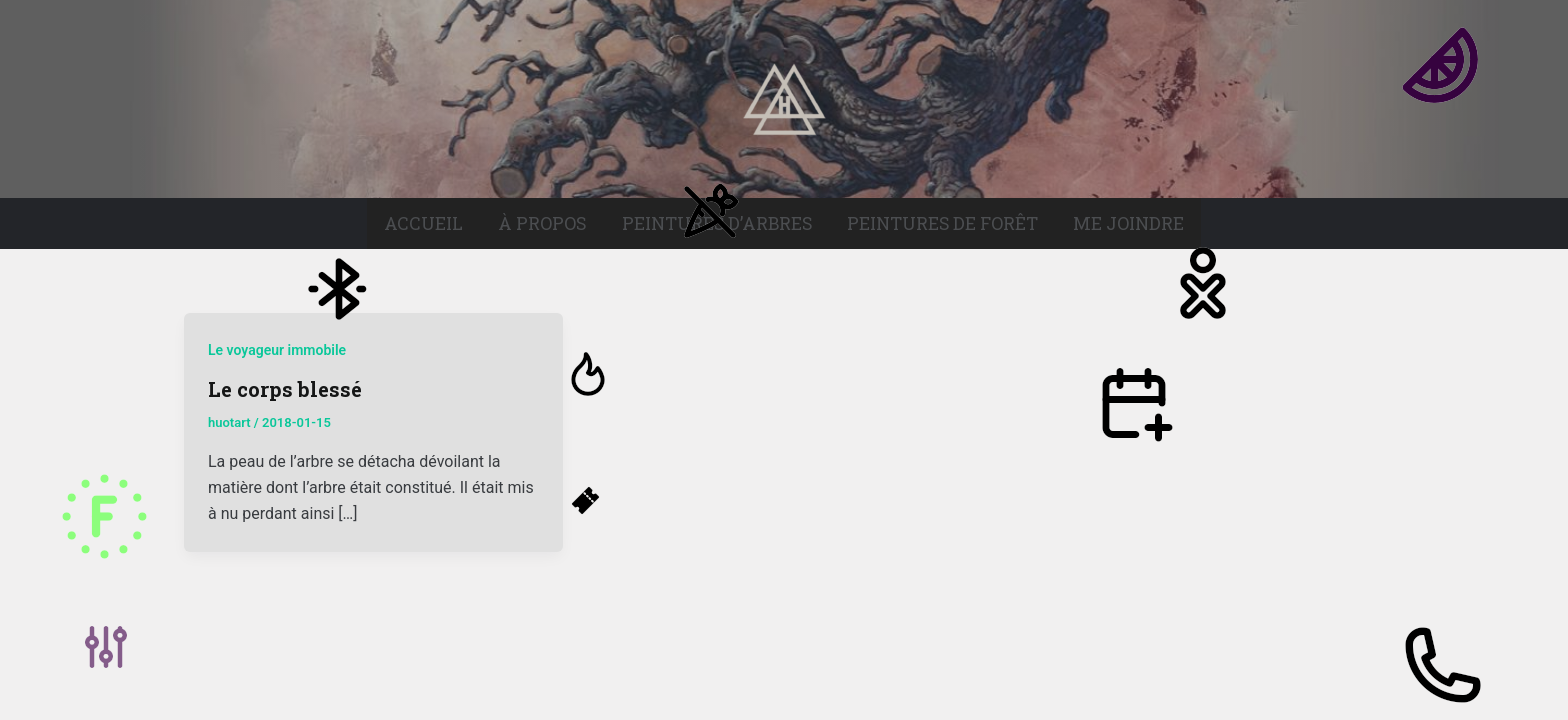 The width and height of the screenshot is (1568, 720). Describe the element at coordinates (1440, 65) in the screenshot. I see `indicates fresh or citrus-related content` at that location.